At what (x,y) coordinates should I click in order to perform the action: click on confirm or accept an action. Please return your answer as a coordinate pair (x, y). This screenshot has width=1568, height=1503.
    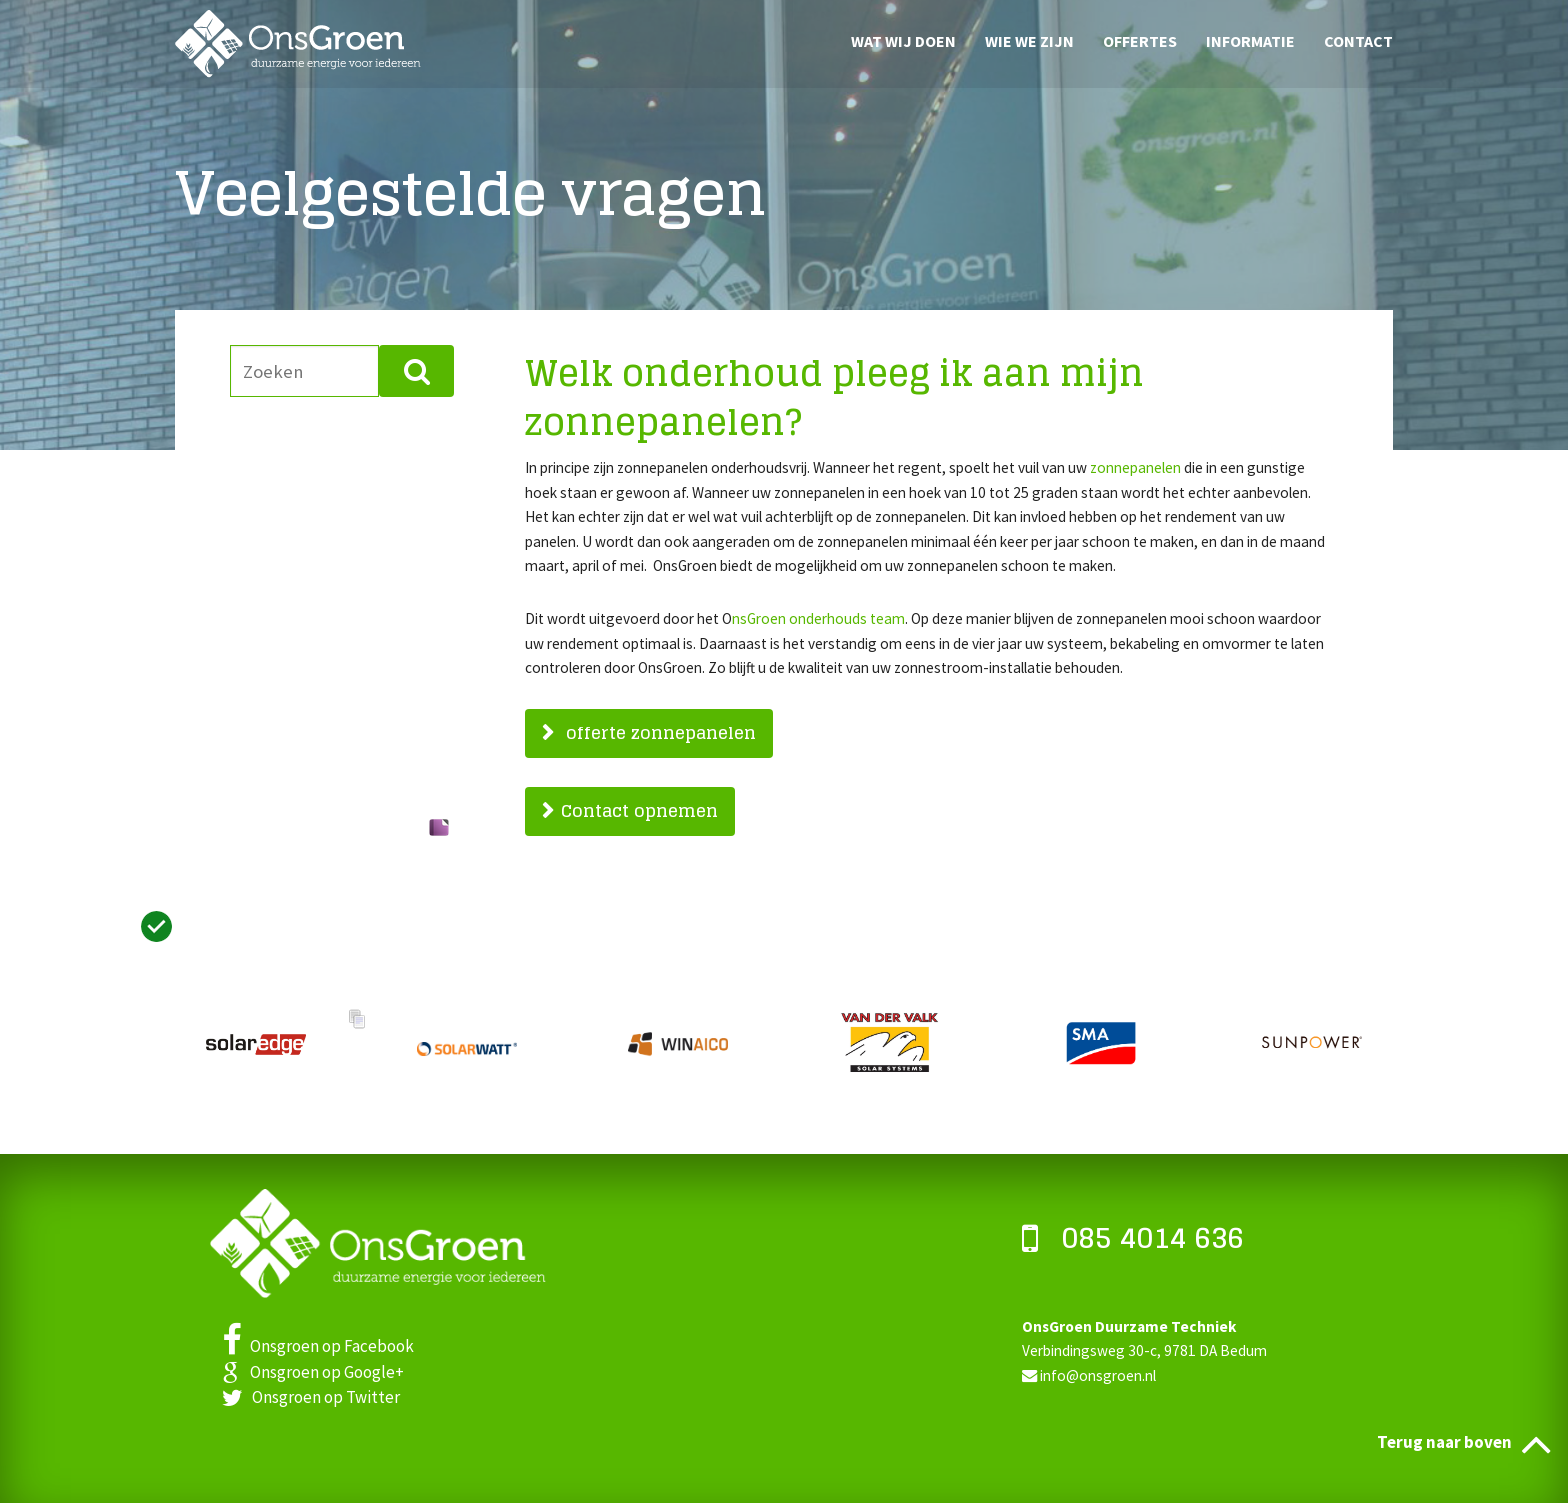
    Looking at the image, I should click on (156, 926).